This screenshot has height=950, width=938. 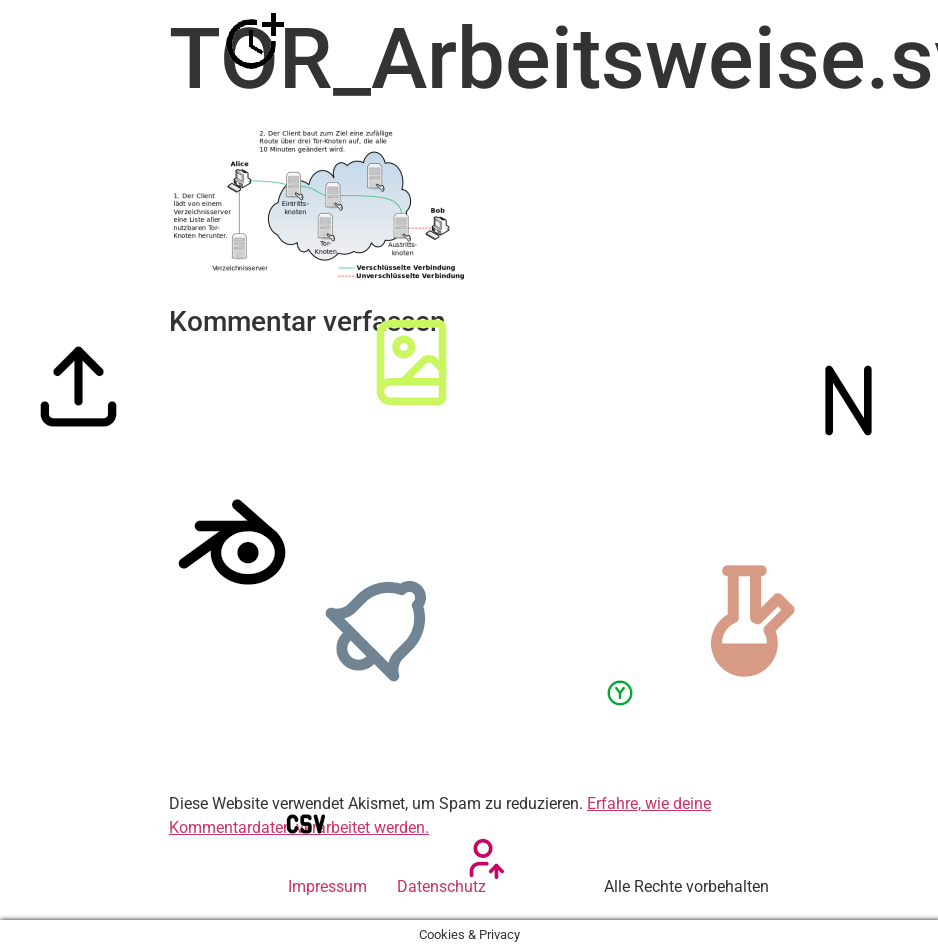 What do you see at coordinates (78, 384) in the screenshot?
I see `upload a file or document` at bounding box center [78, 384].